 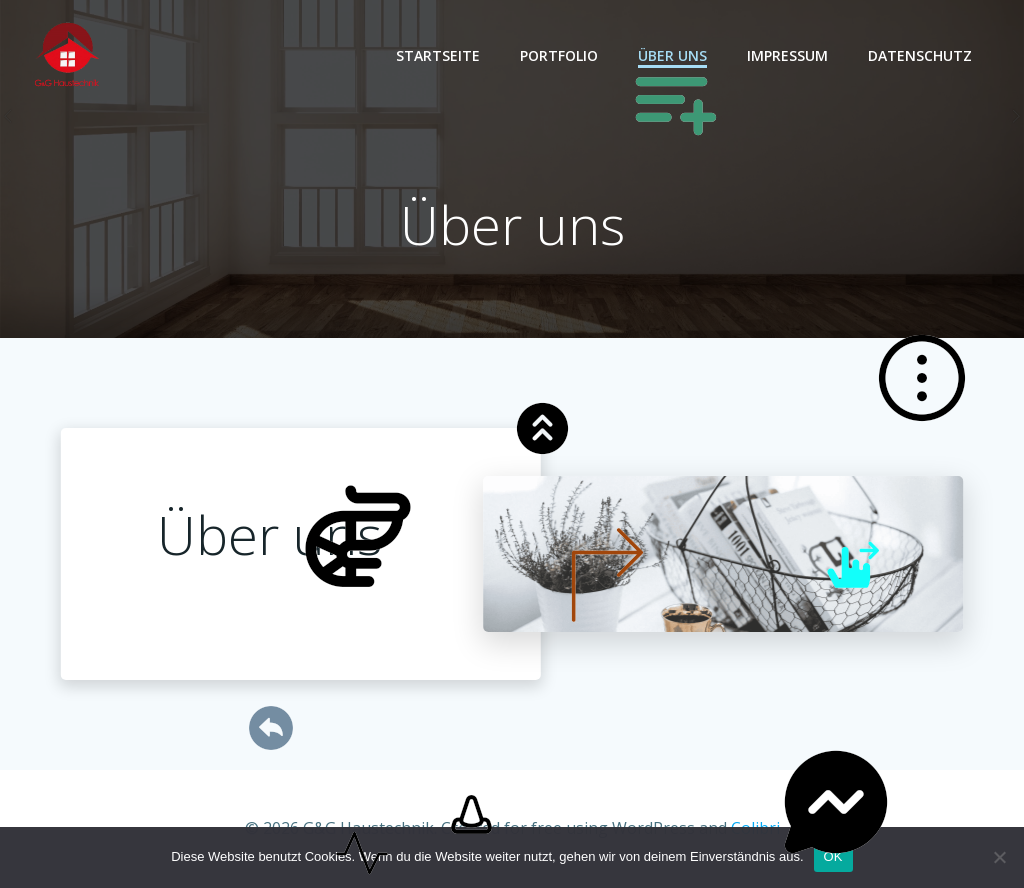 What do you see at coordinates (358, 538) in the screenshot?
I see `select shrimp or shellfish as a food preference` at bounding box center [358, 538].